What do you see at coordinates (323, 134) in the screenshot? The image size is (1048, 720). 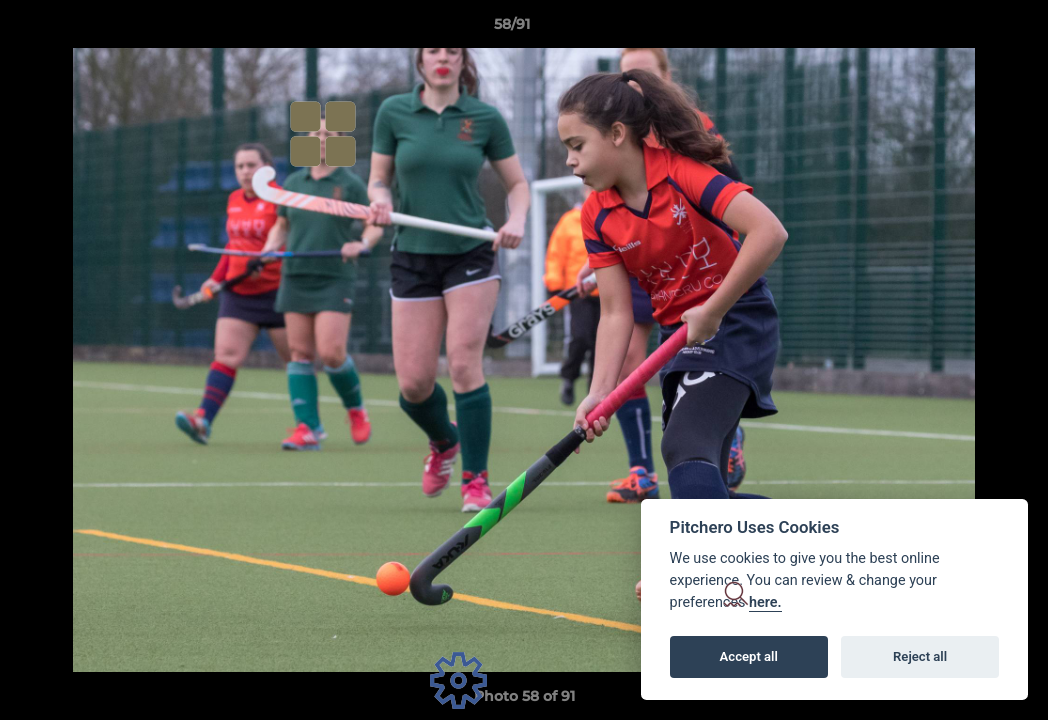 I see `view items in grid layout` at bounding box center [323, 134].